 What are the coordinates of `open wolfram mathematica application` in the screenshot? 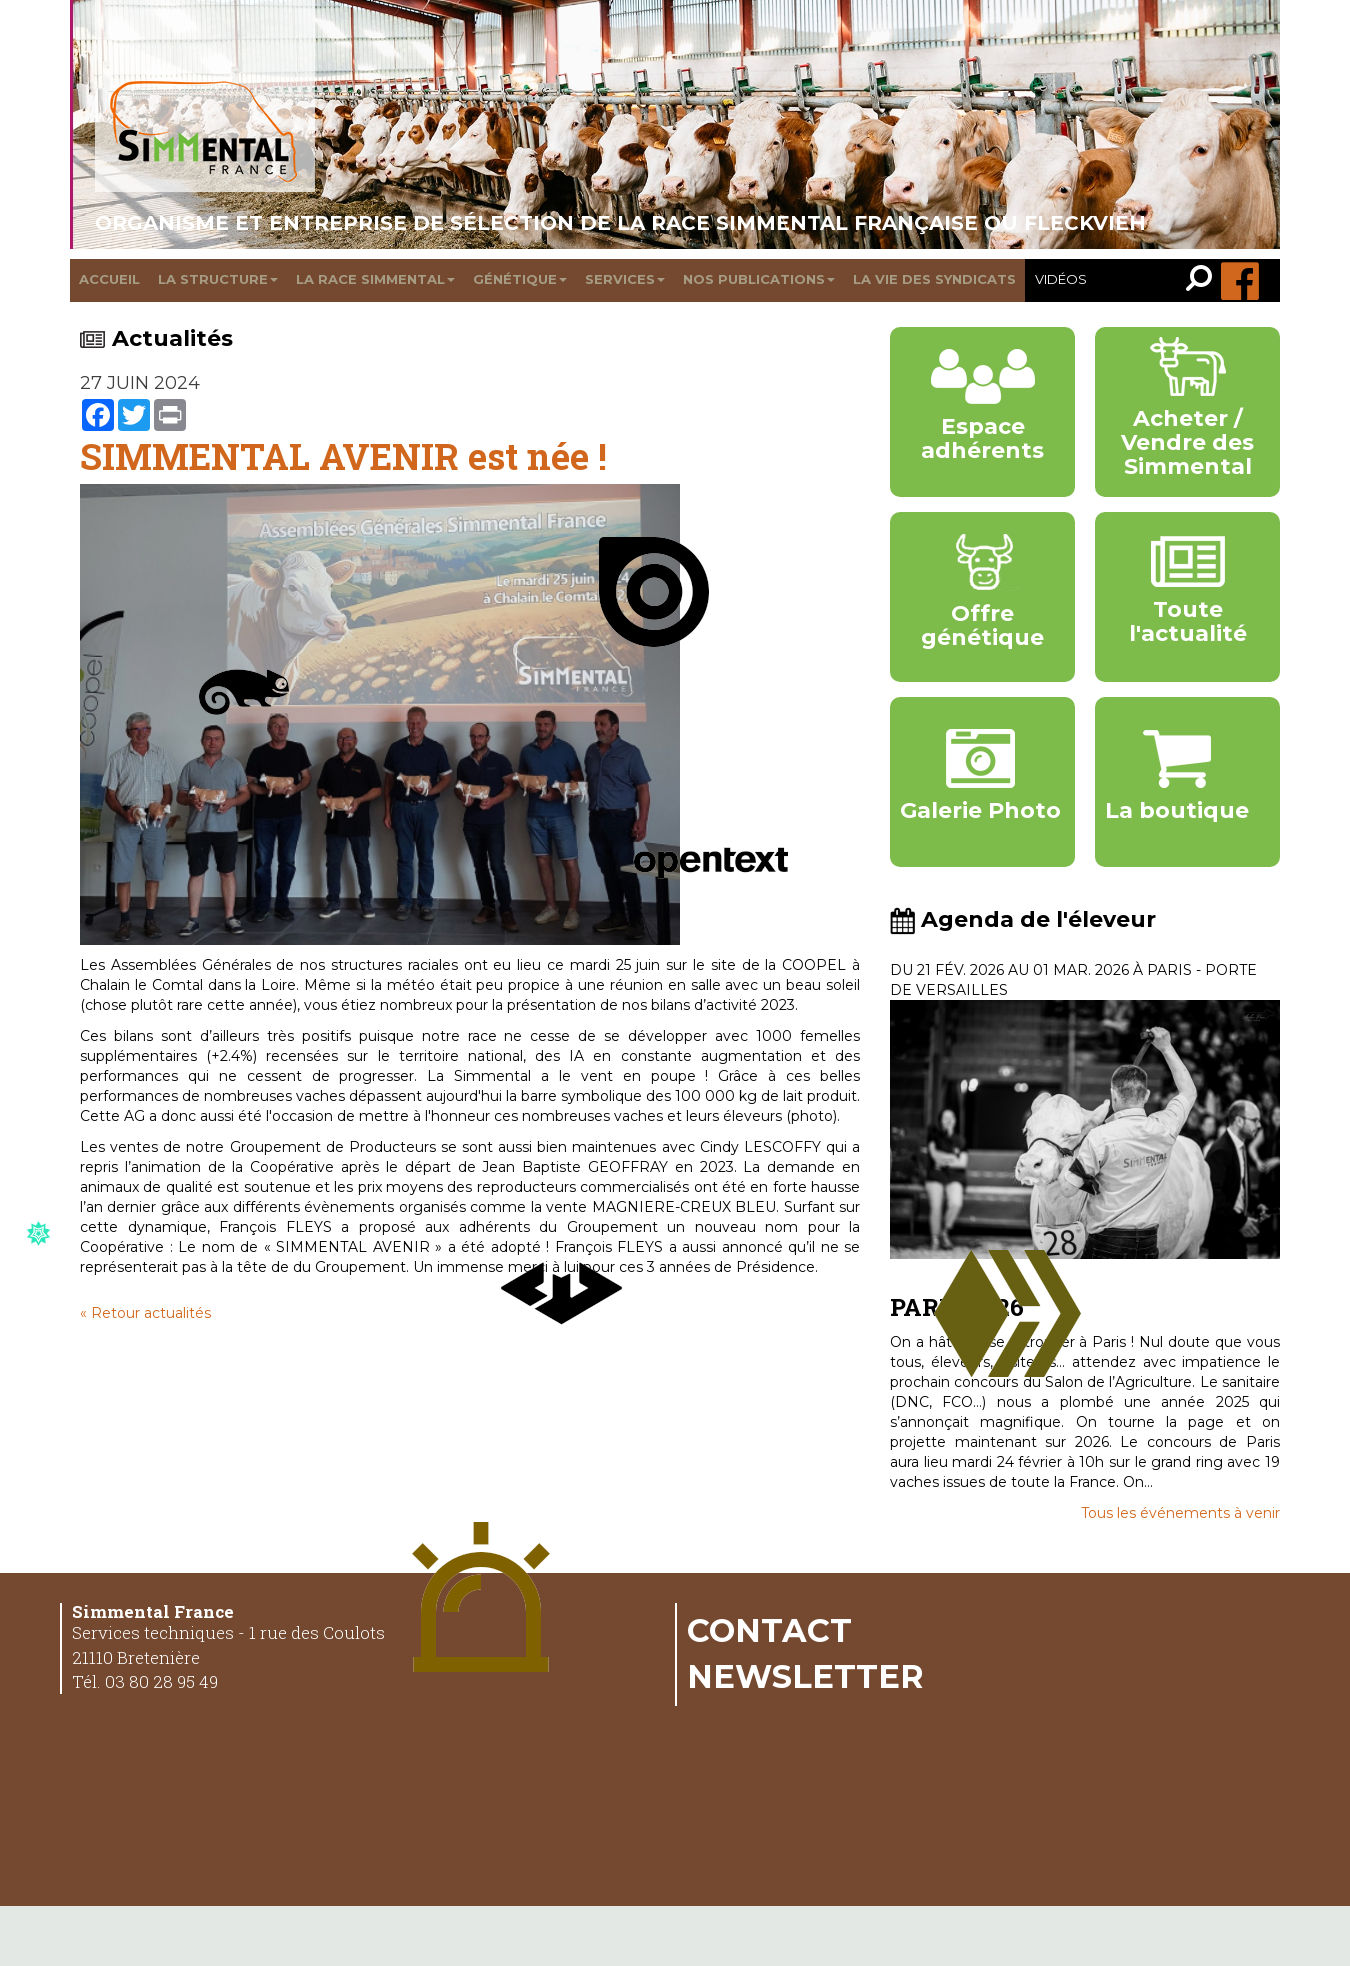 It's located at (38, 1233).